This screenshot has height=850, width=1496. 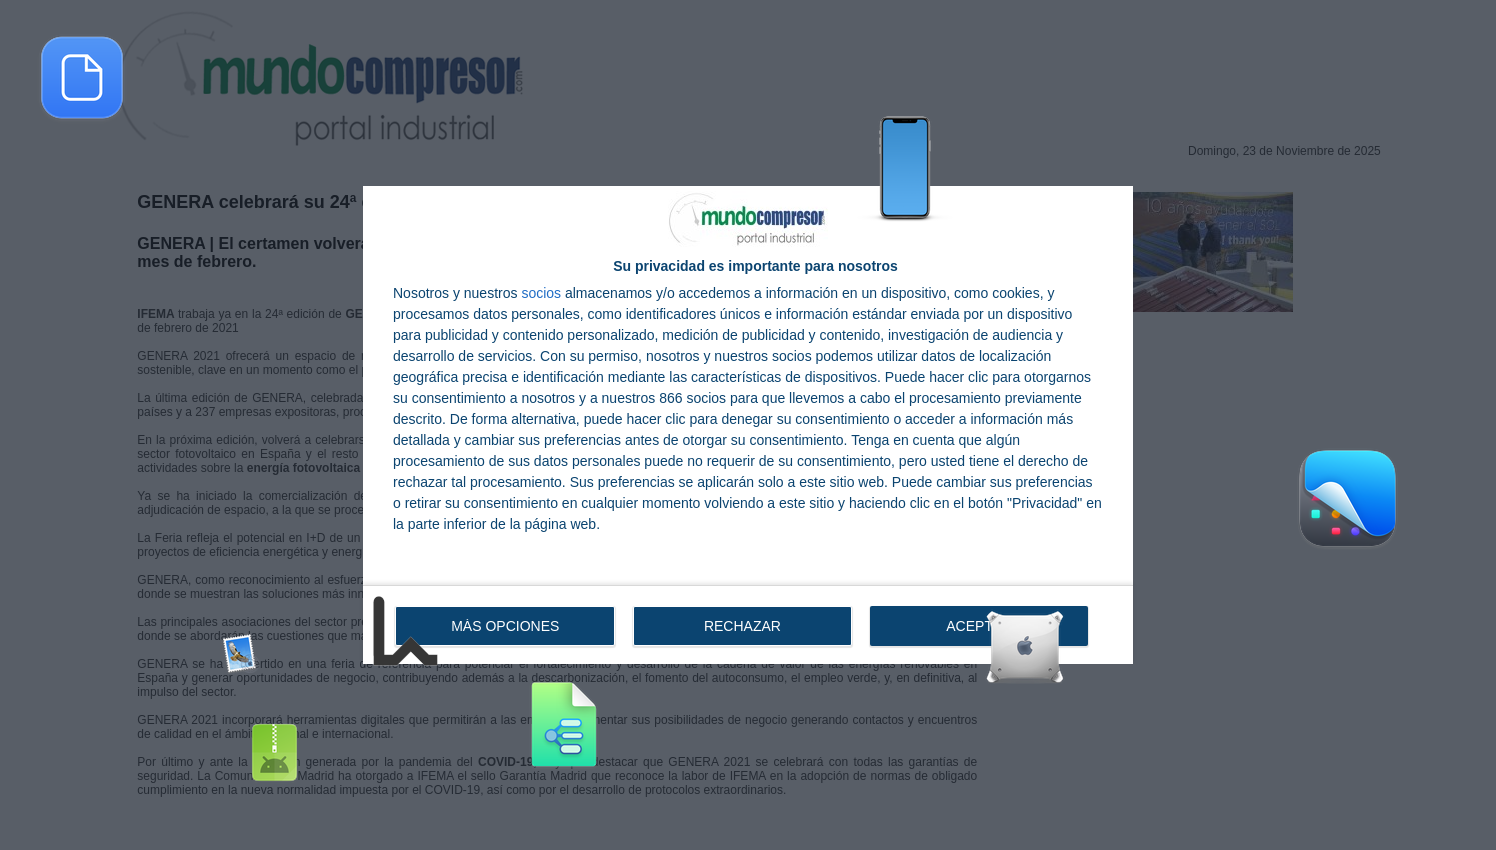 I want to click on launch the nibbles snake game, so click(x=405, y=633).